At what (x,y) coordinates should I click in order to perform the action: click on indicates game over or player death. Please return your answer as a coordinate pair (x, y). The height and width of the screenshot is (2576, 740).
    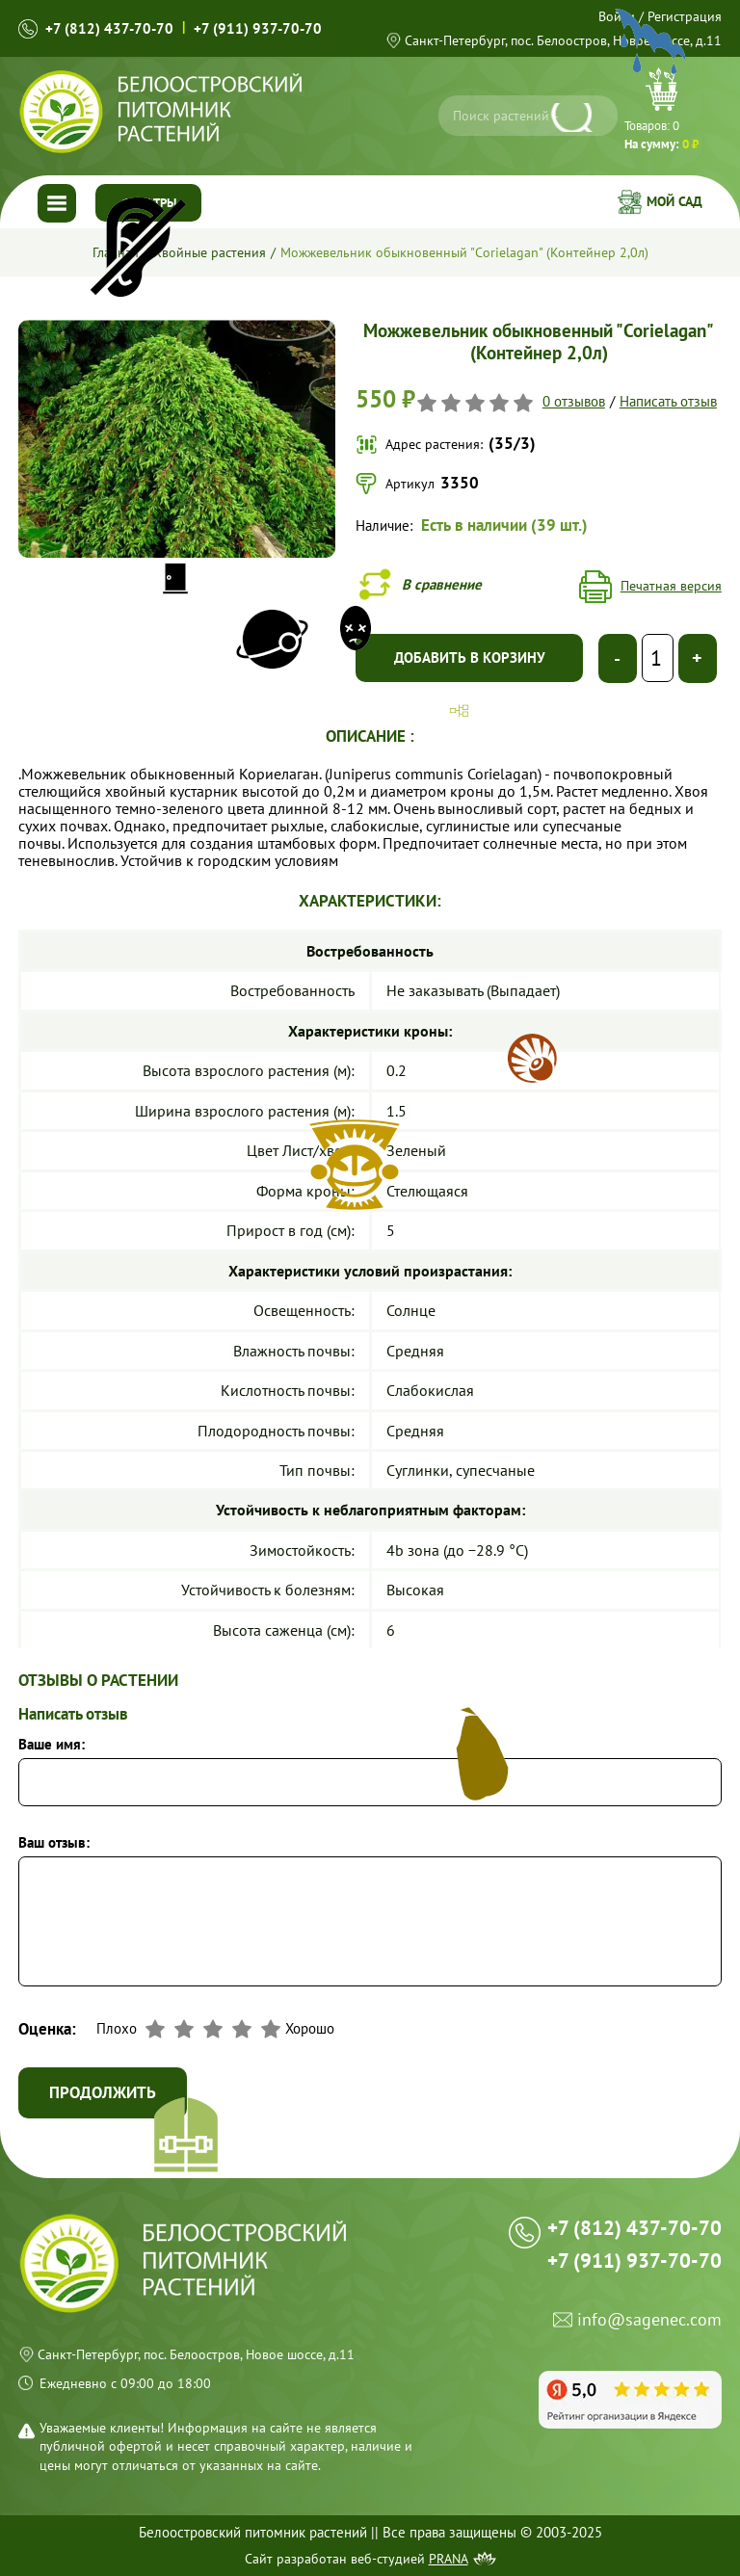
    Looking at the image, I should click on (356, 628).